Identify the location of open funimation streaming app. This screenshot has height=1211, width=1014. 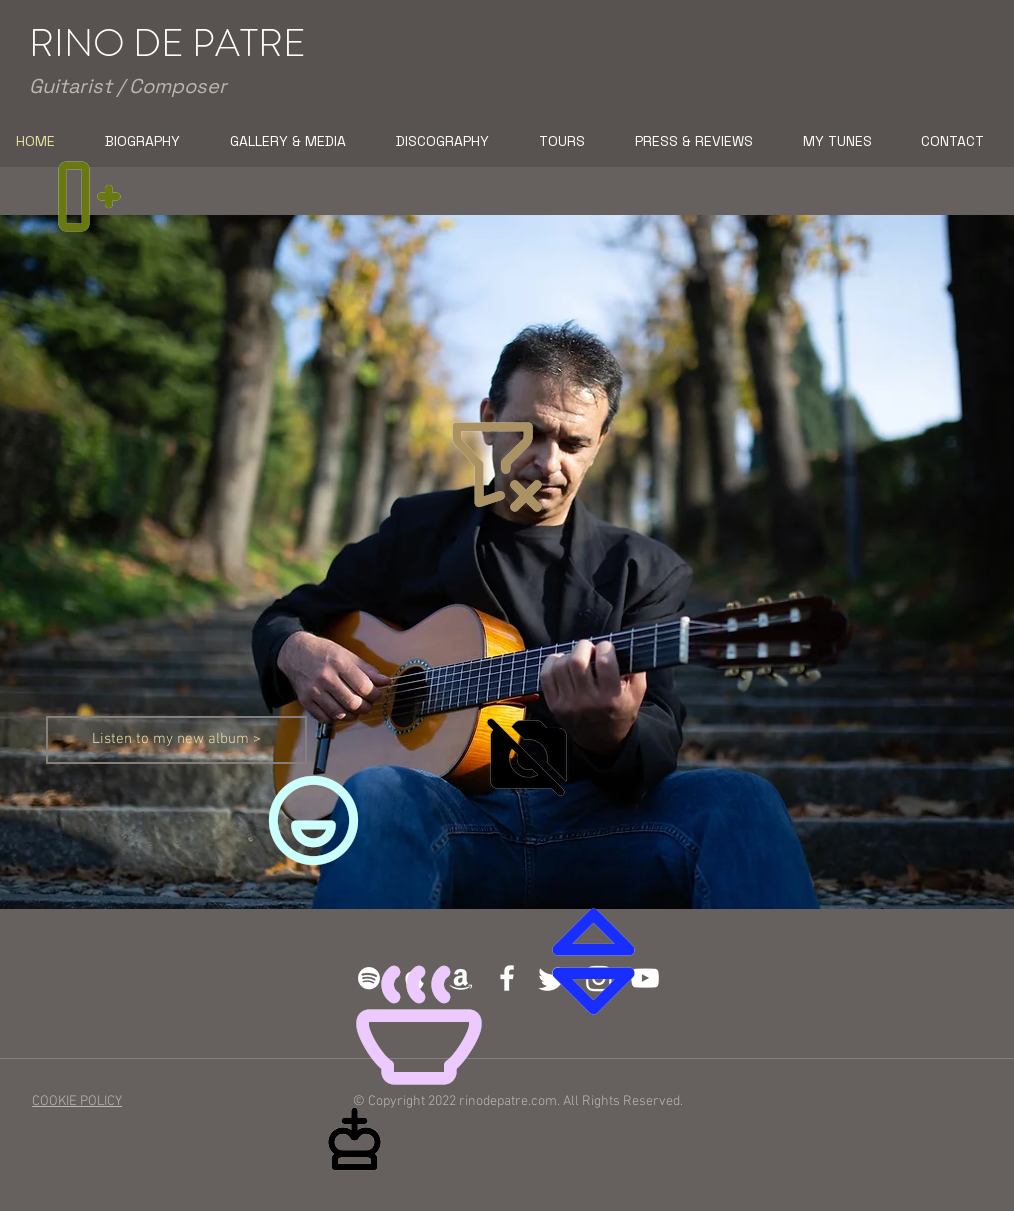
(313, 820).